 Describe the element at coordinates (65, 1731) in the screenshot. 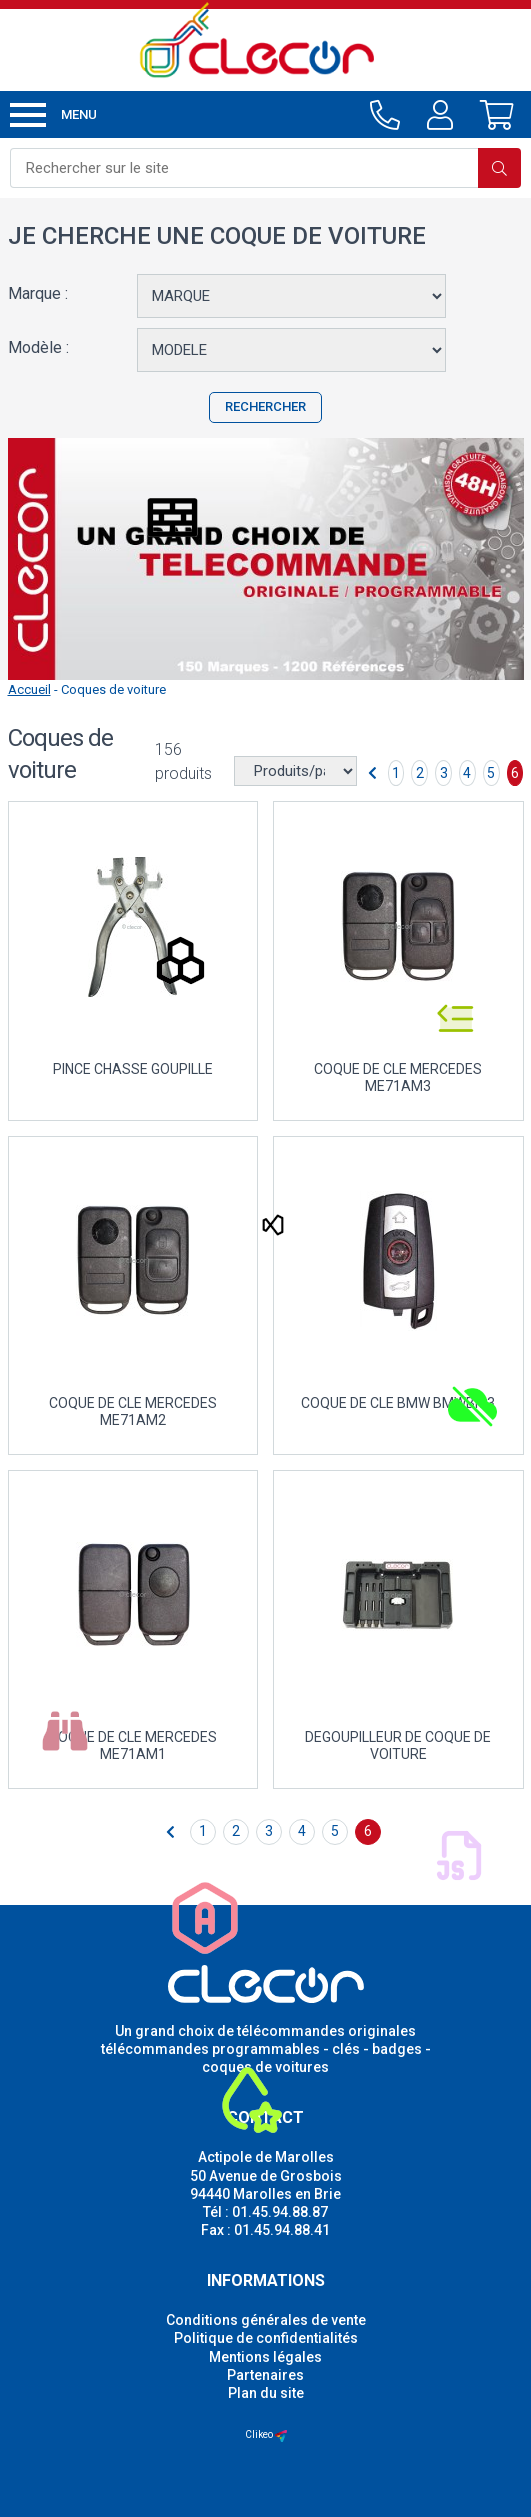

I see `search or explore content` at that location.